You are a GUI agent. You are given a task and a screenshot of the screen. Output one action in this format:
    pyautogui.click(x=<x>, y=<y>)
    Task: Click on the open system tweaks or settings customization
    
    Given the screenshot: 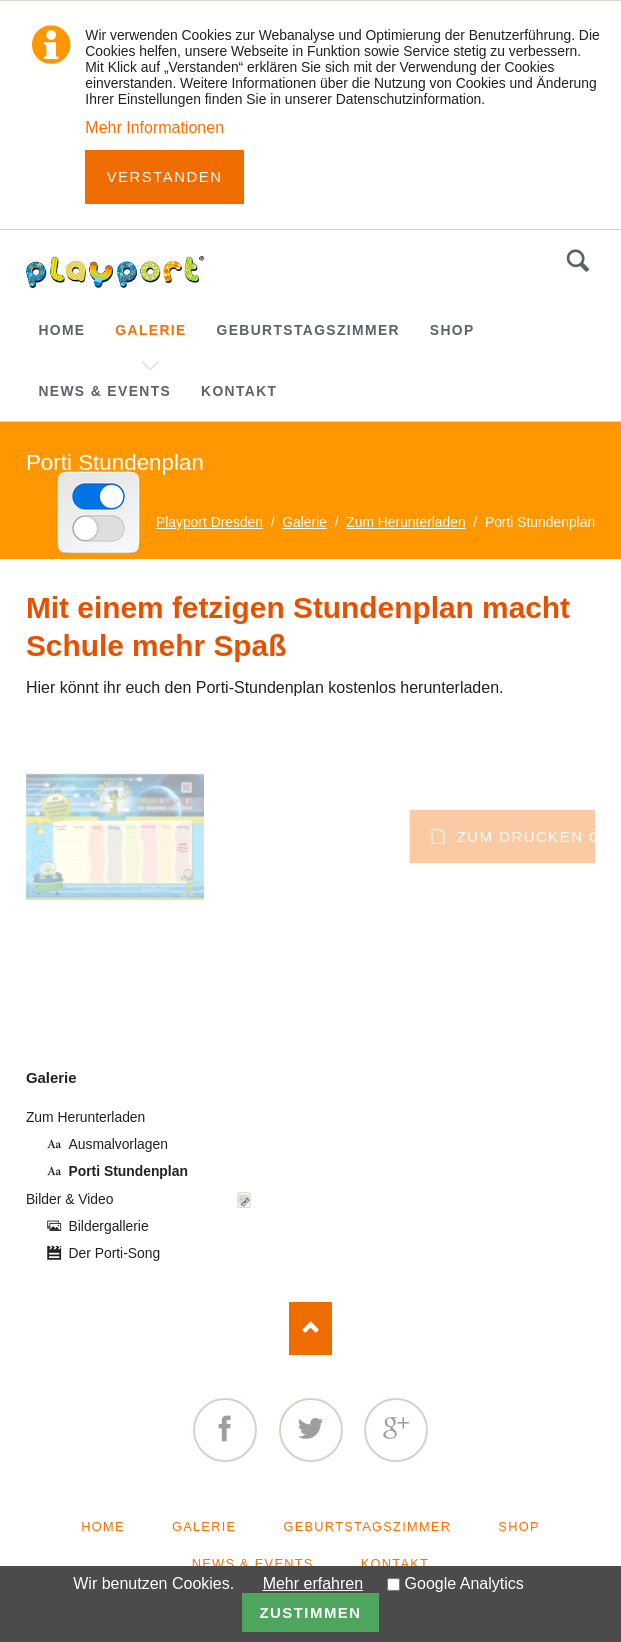 What is the action you would take?
    pyautogui.click(x=98, y=512)
    